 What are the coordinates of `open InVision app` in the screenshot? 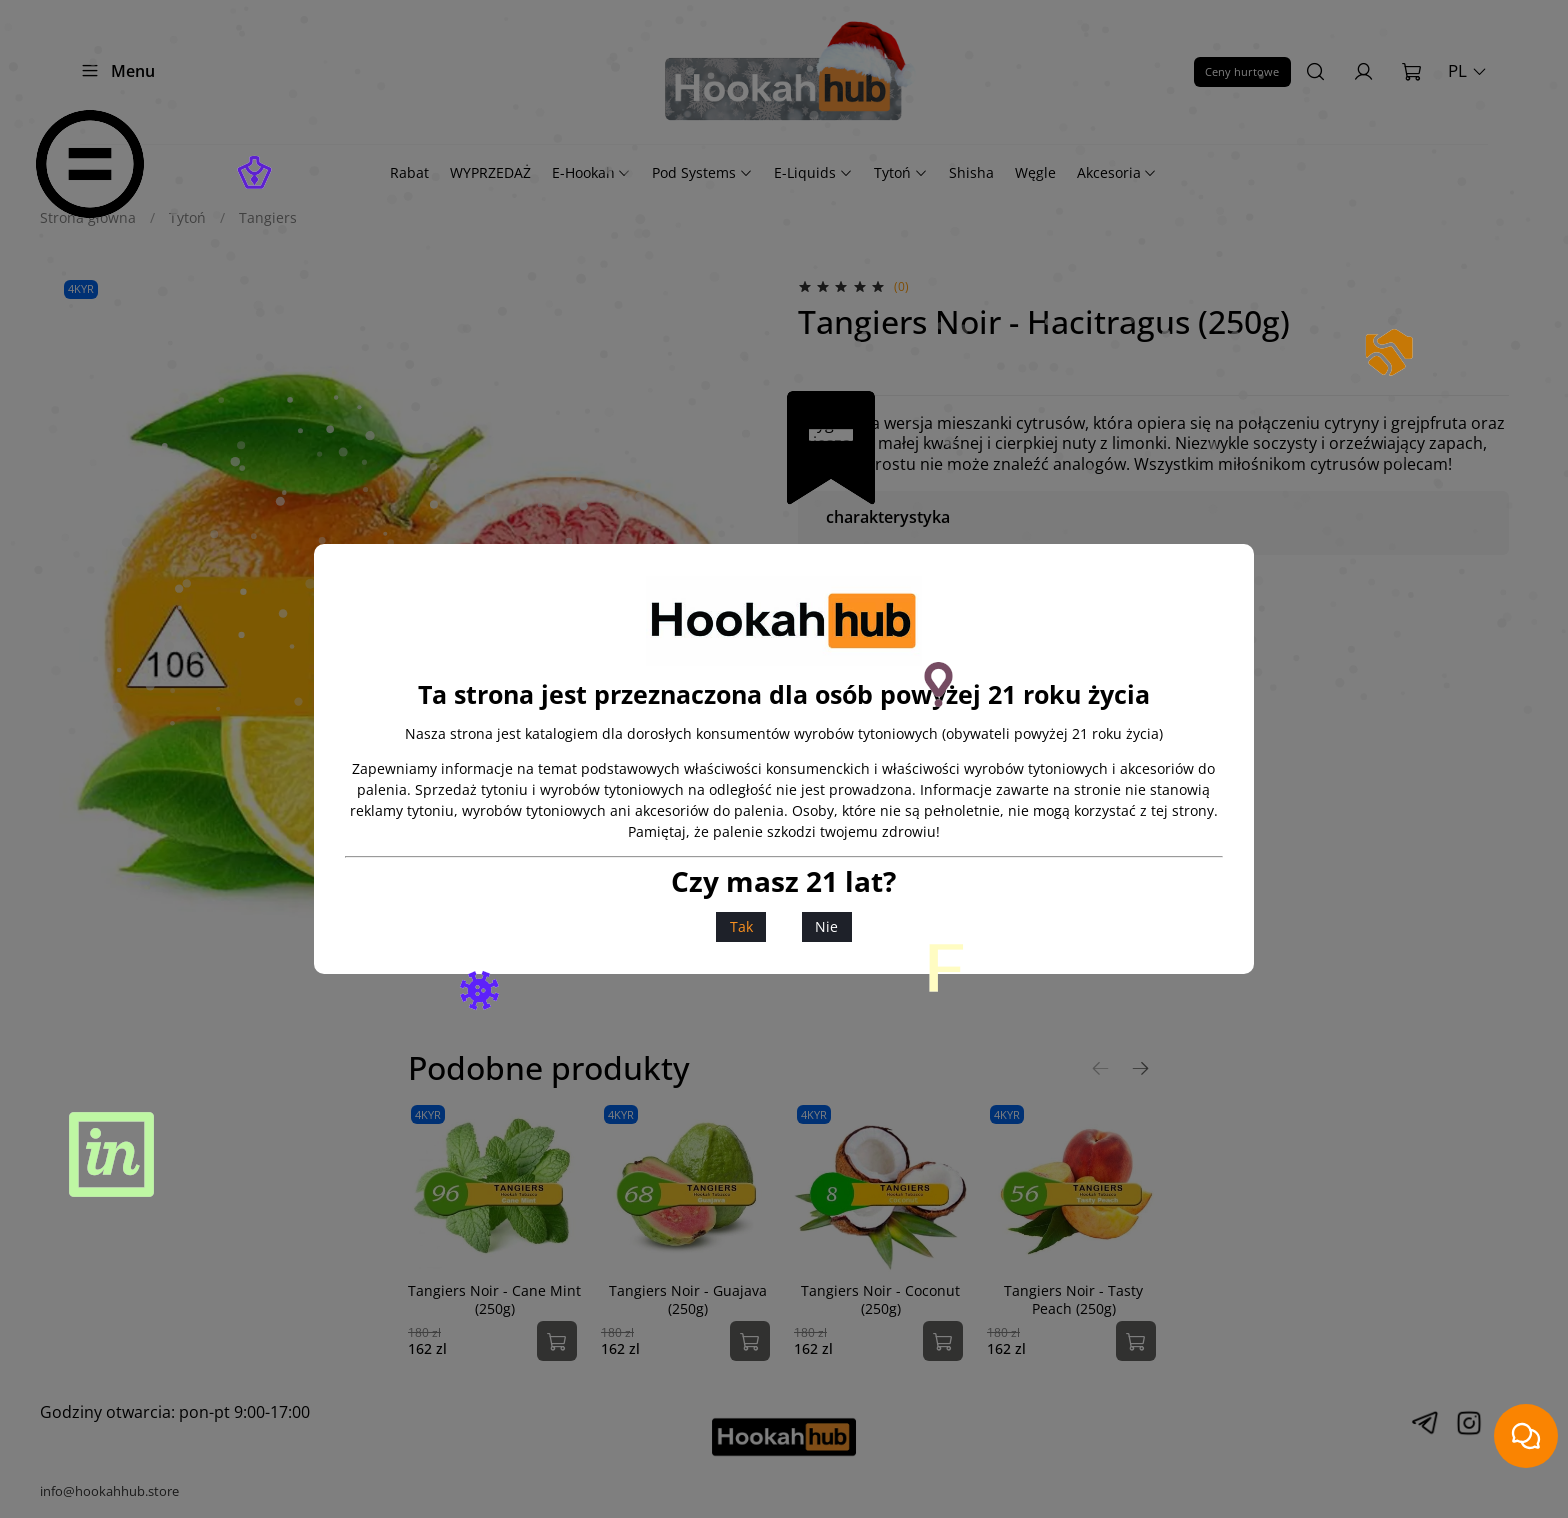 It's located at (111, 1154).